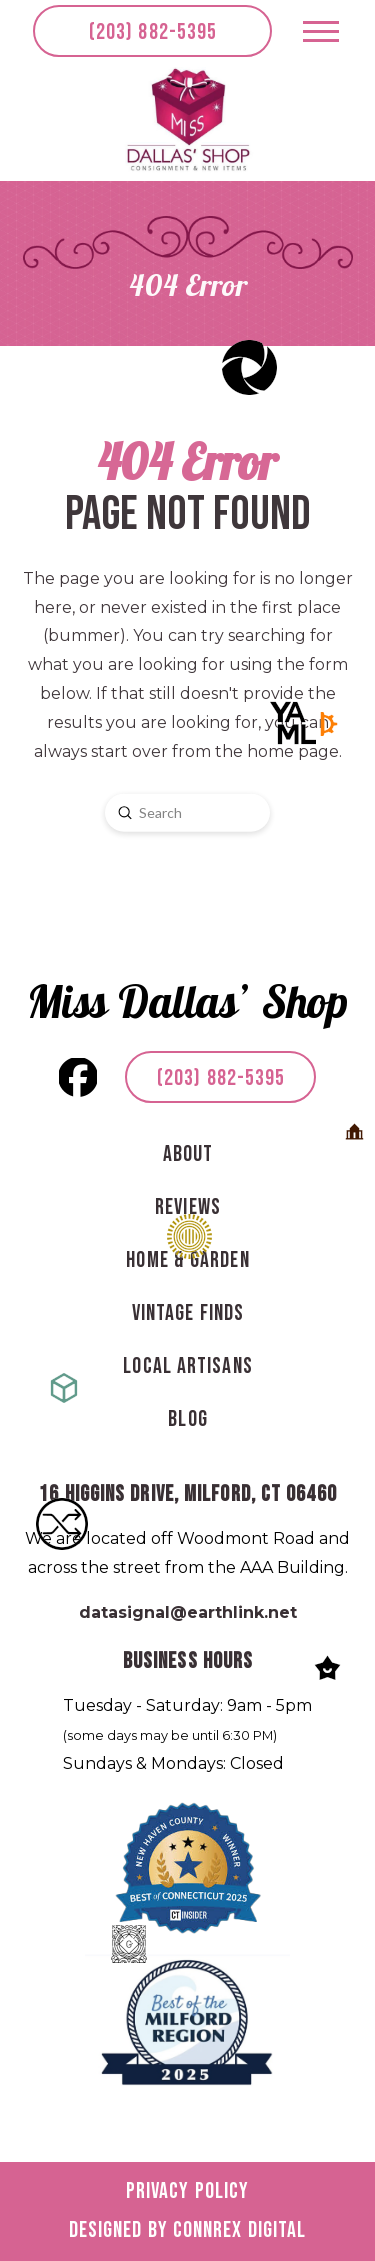 This screenshot has height=2261, width=375. Describe the element at coordinates (327, 1668) in the screenshot. I see `indicates a favorite or starred item with positive feedback` at that location.